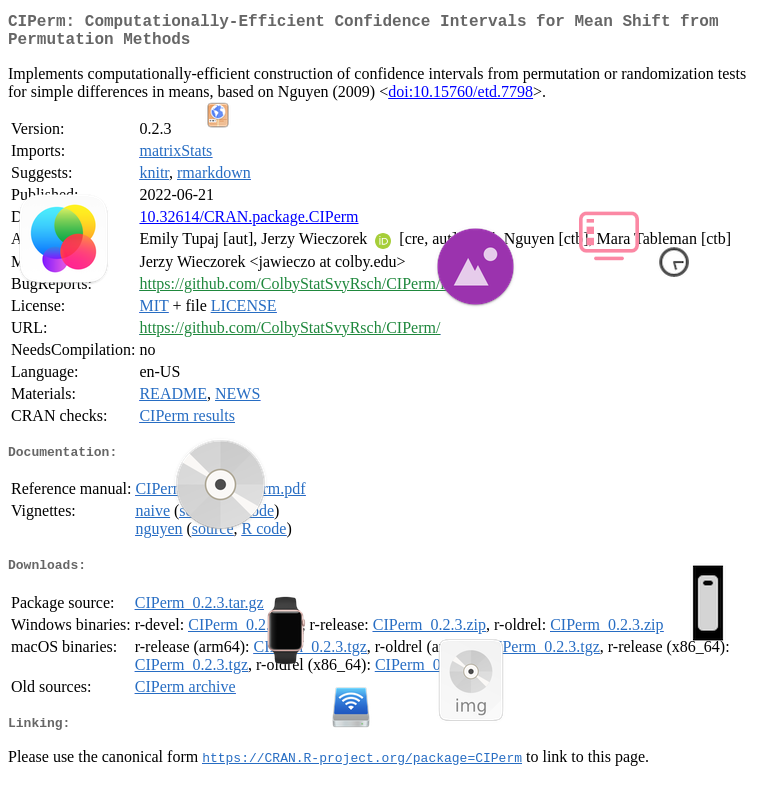 The width and height of the screenshot is (768, 799). What do you see at coordinates (471, 680) in the screenshot?
I see `raw disk image file type indicator` at bounding box center [471, 680].